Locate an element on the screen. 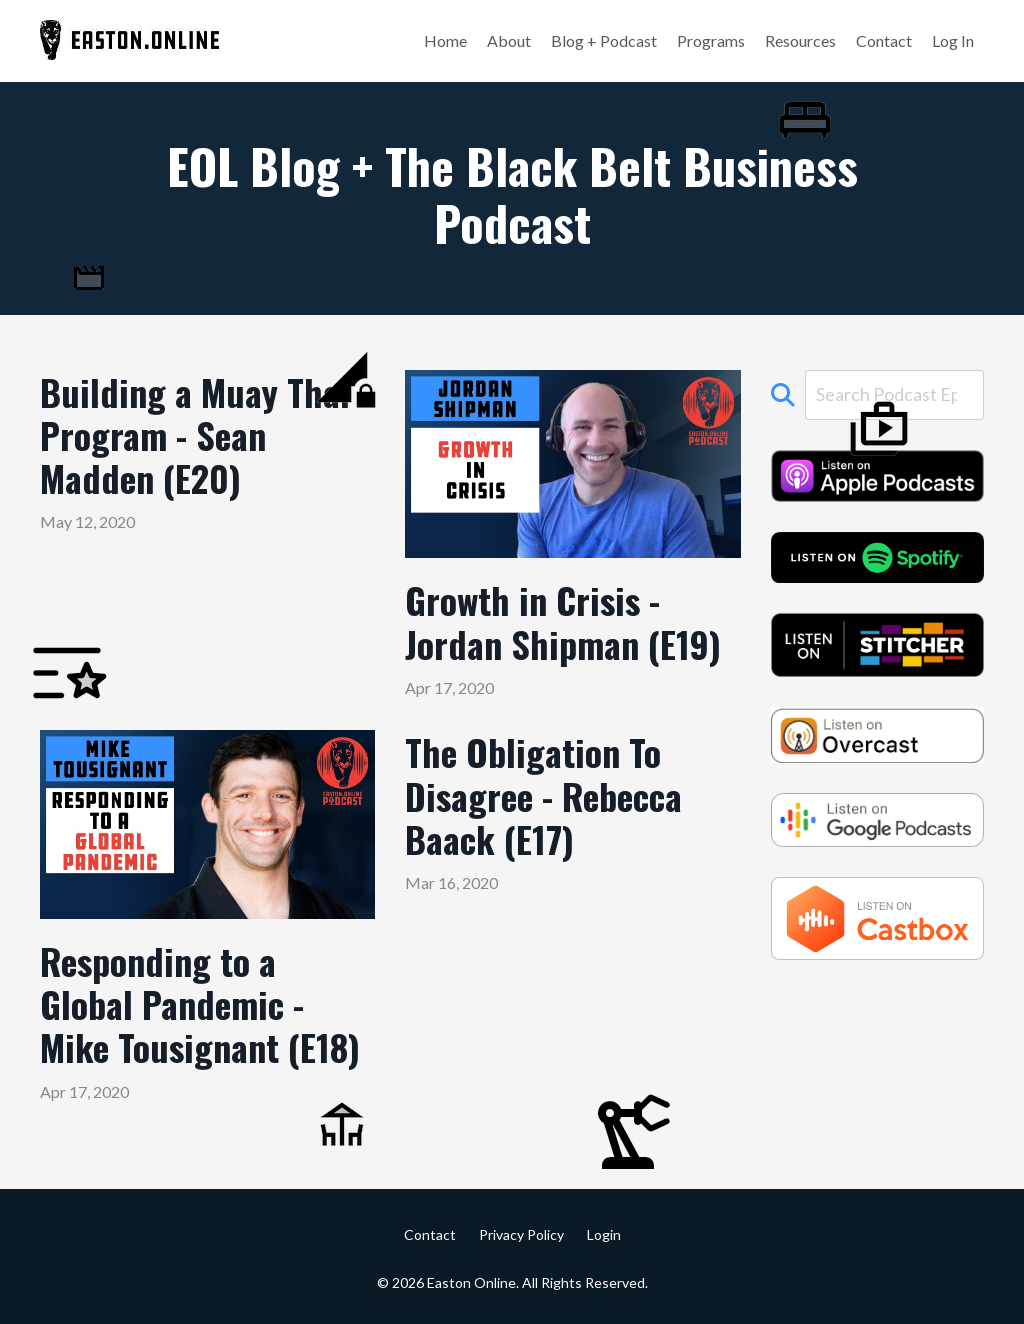 Image resolution: width=1024 pixels, height=1324 pixels. network connection is secured or encrypted is located at coordinates (346, 381).